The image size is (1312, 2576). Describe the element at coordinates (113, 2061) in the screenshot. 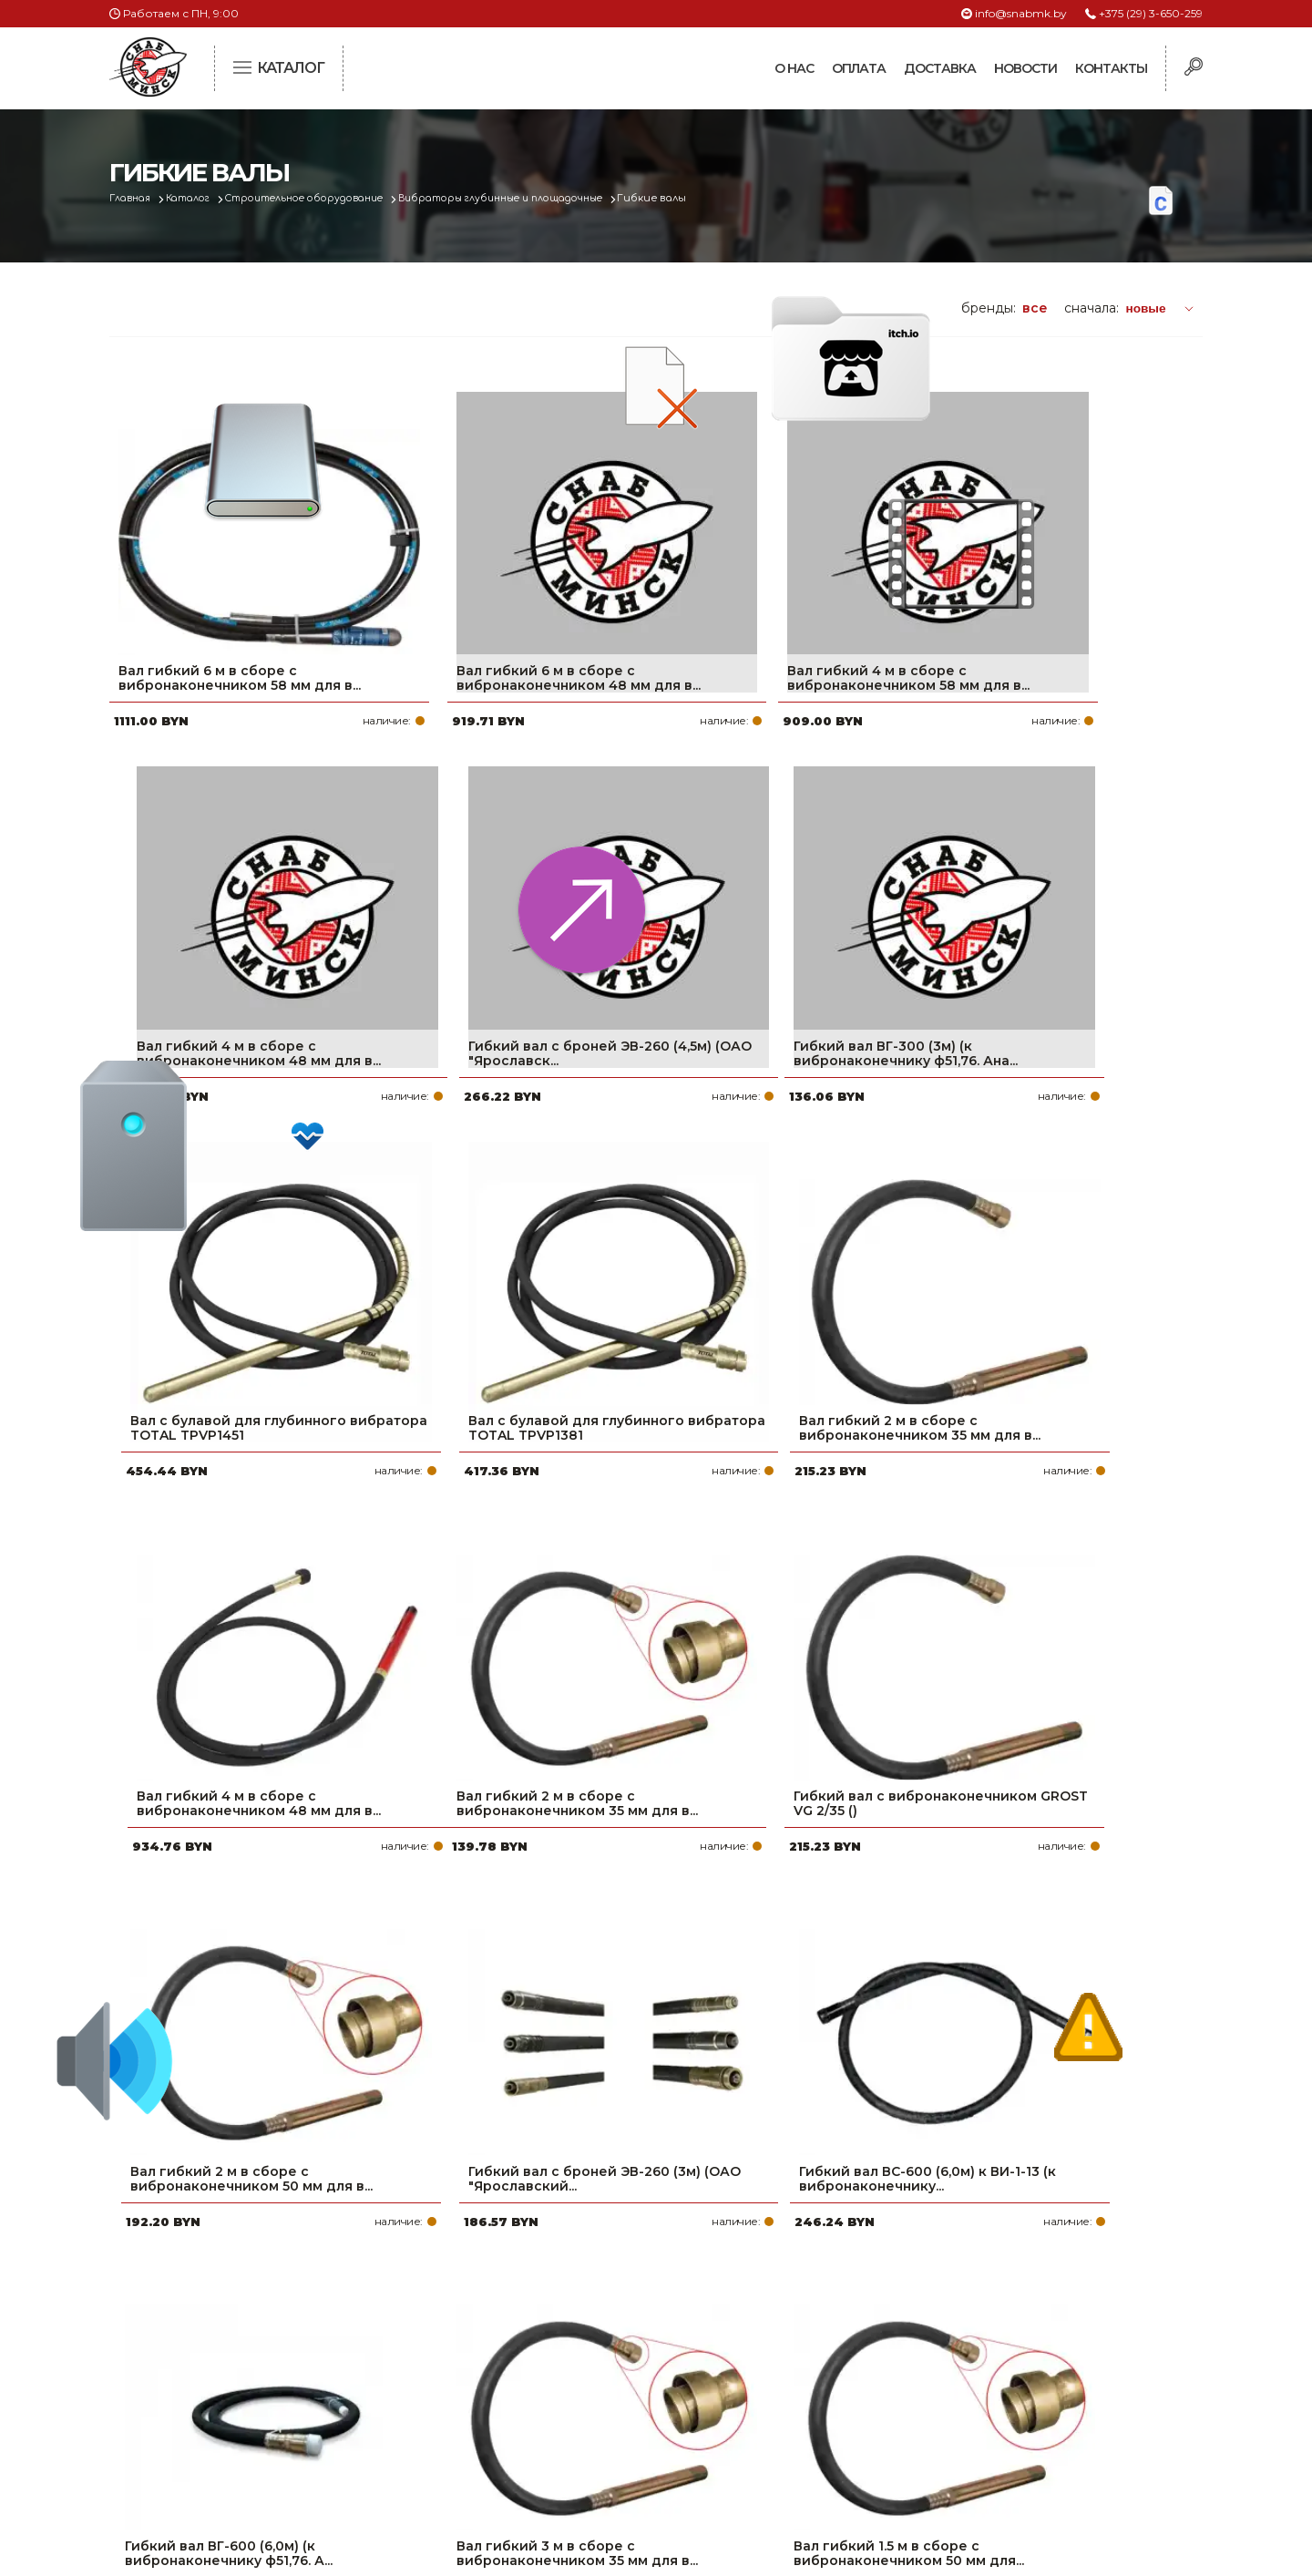

I see `open volume mixer application` at that location.